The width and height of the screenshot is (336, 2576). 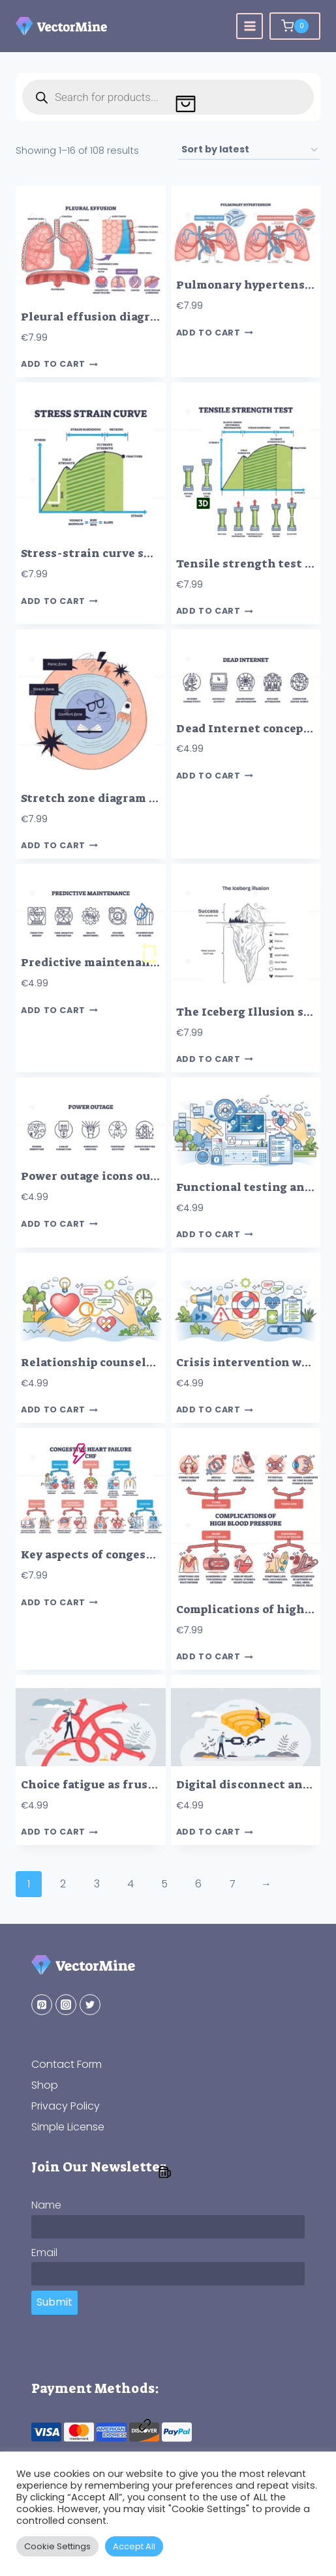 I want to click on unlink or disconnect a URL, so click(x=145, y=2425).